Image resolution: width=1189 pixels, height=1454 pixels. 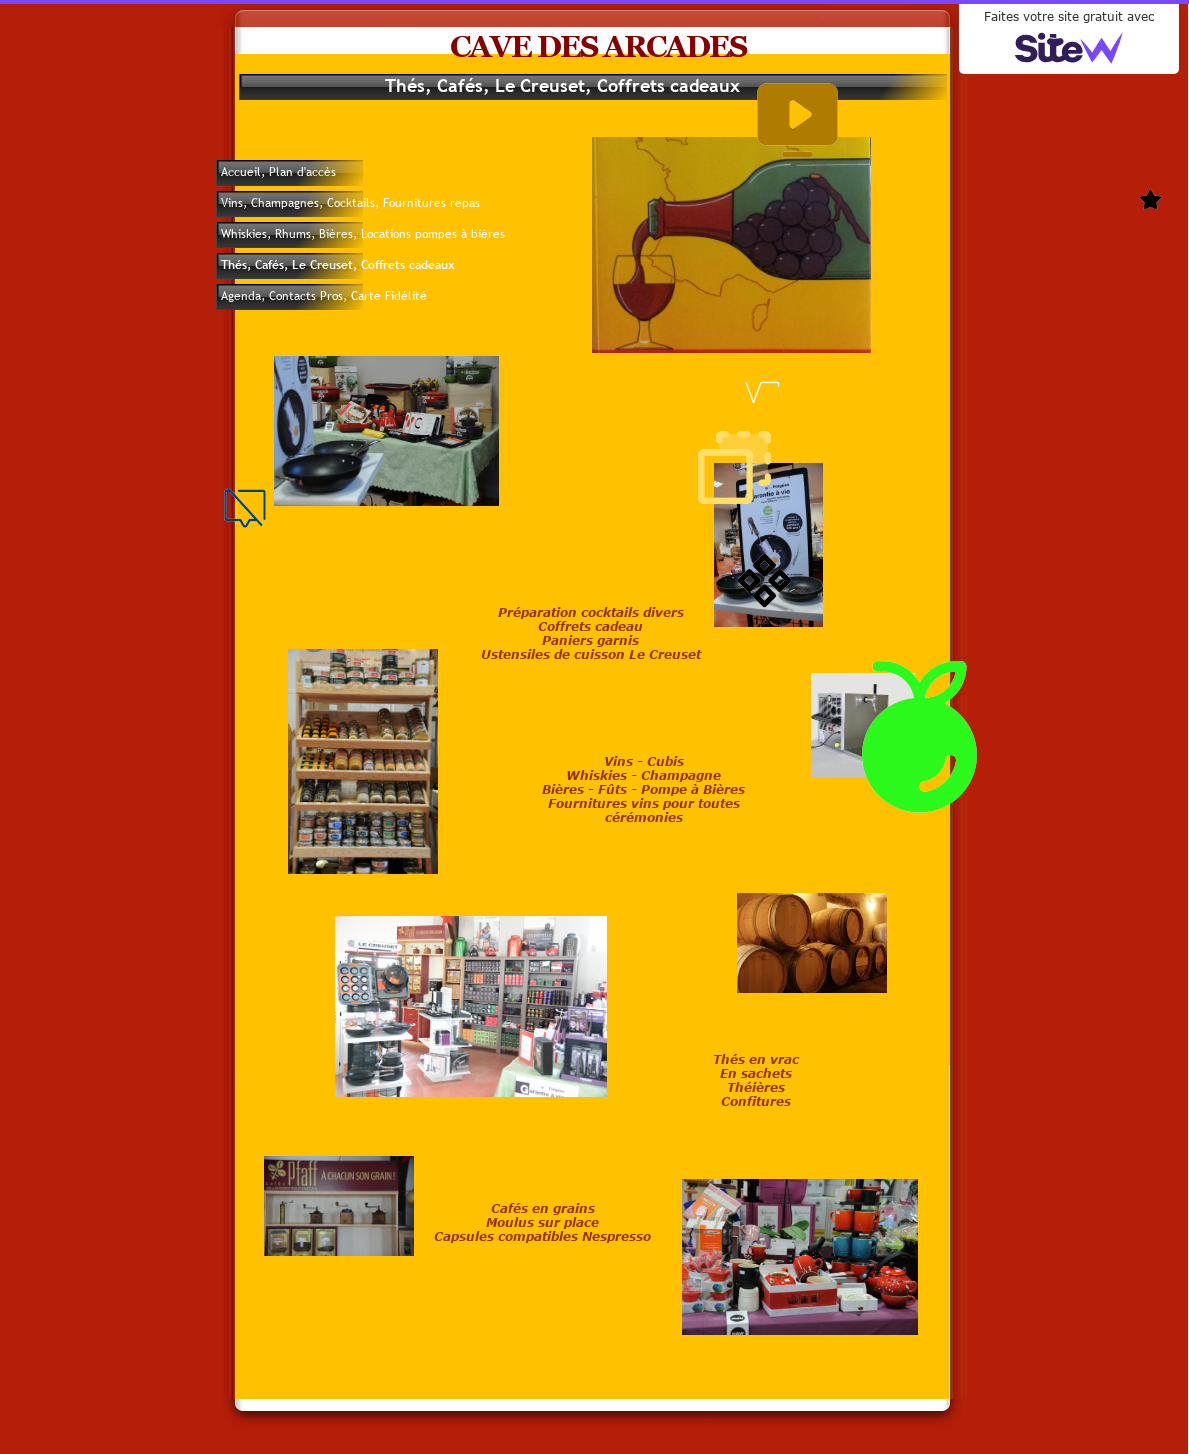 What do you see at coordinates (734, 467) in the screenshot?
I see `select background layer` at bounding box center [734, 467].